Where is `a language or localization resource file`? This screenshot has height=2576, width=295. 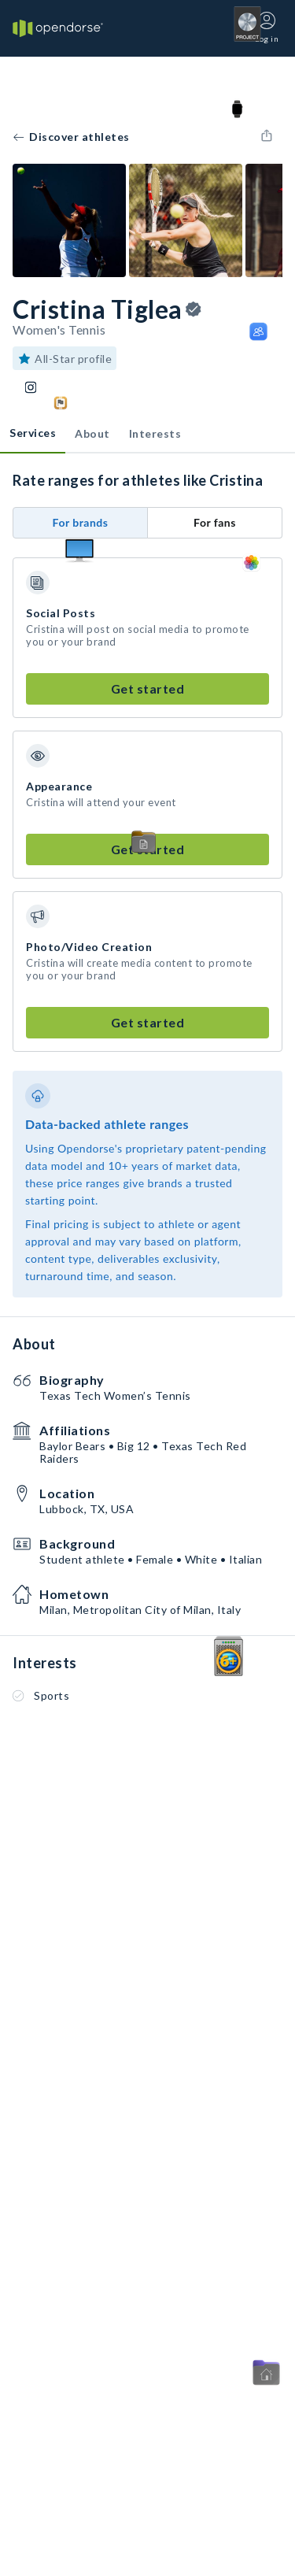
a language or localization resource file is located at coordinates (61, 403).